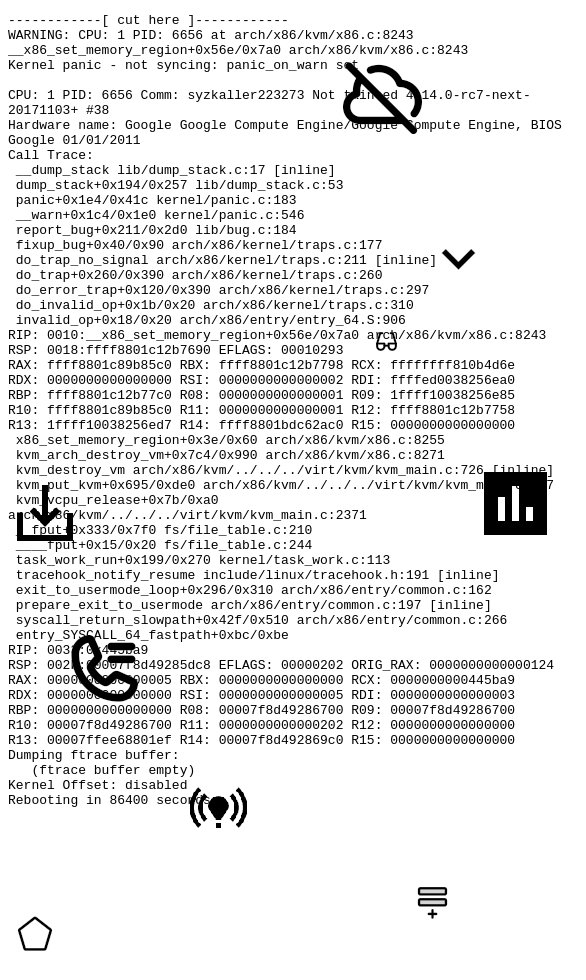 The height and width of the screenshot is (980, 586). I want to click on insert a chart or graph into a document, so click(515, 503).